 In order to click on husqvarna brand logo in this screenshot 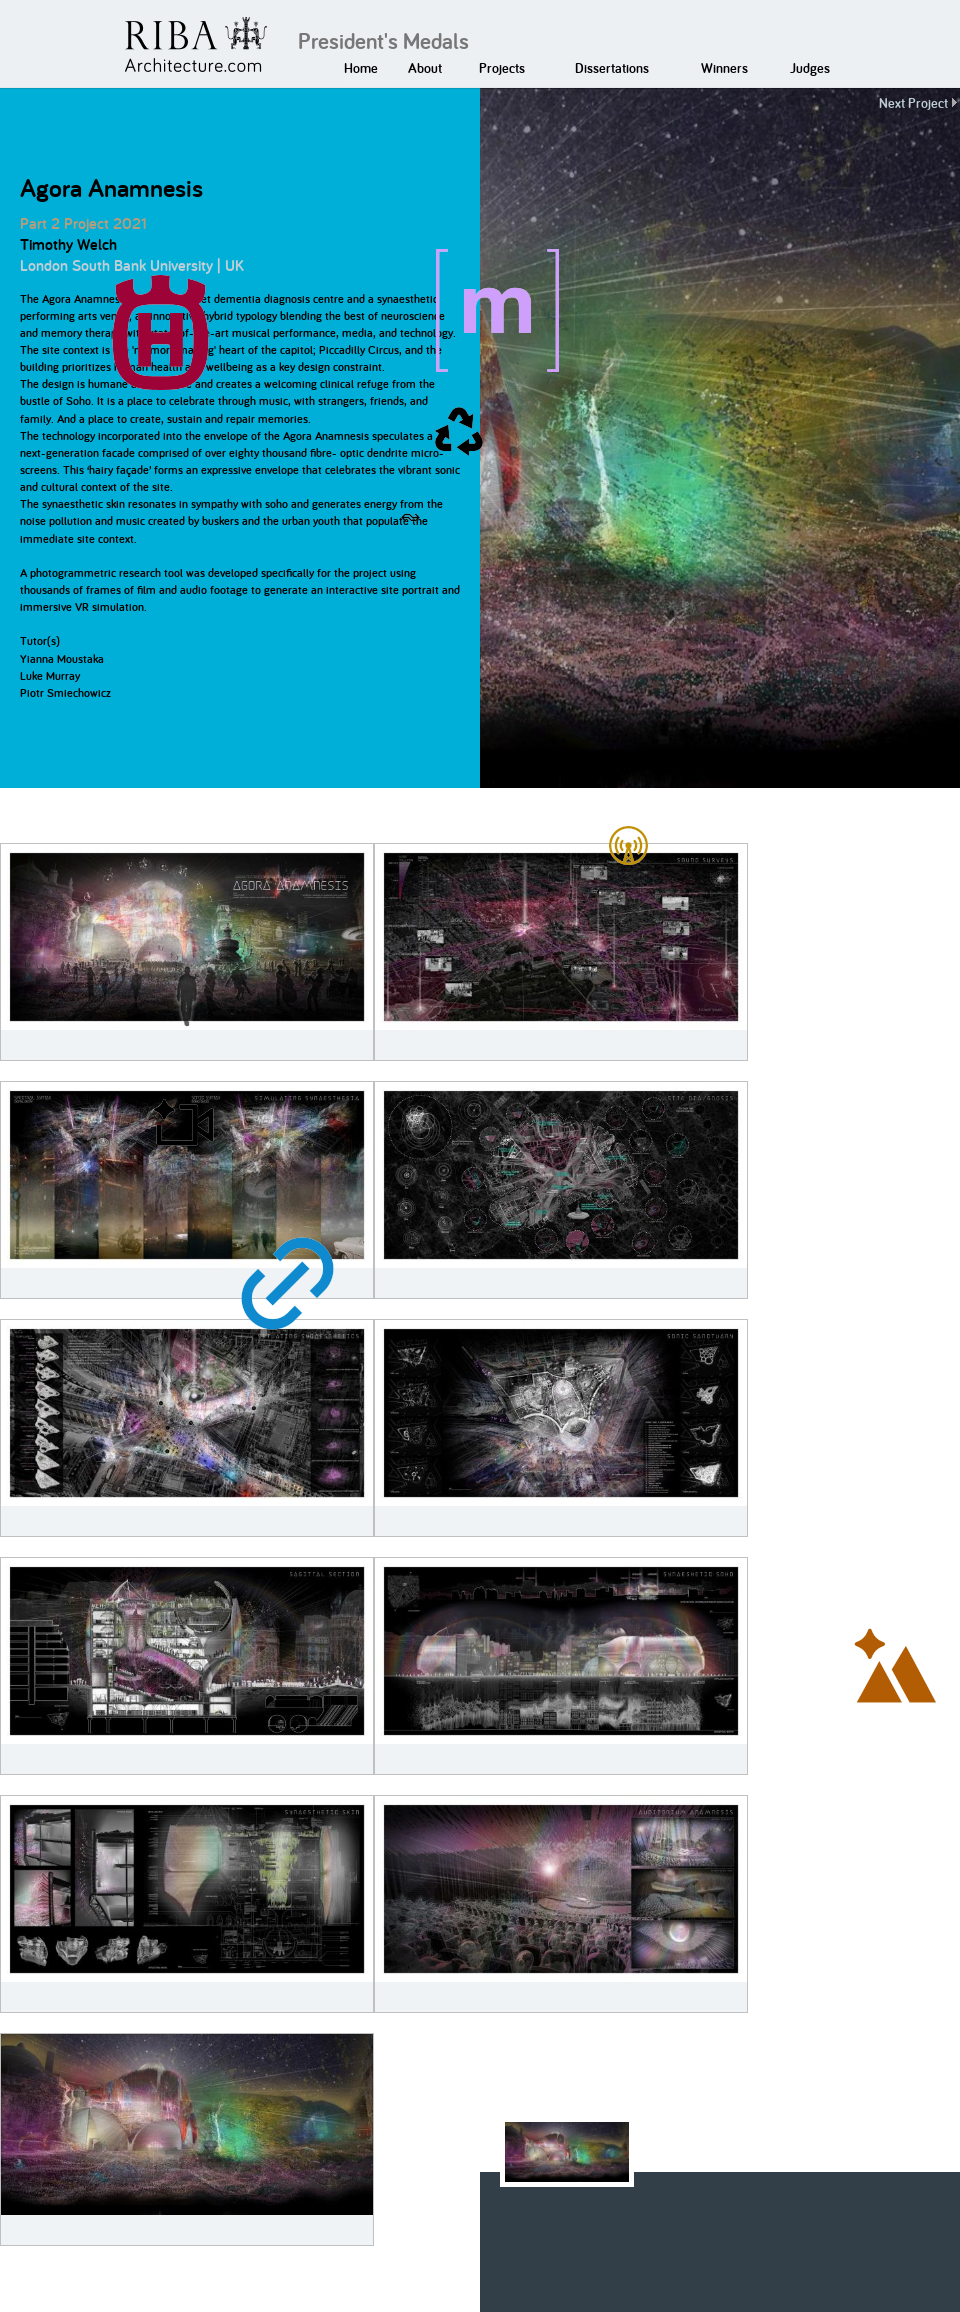, I will do `click(160, 332)`.